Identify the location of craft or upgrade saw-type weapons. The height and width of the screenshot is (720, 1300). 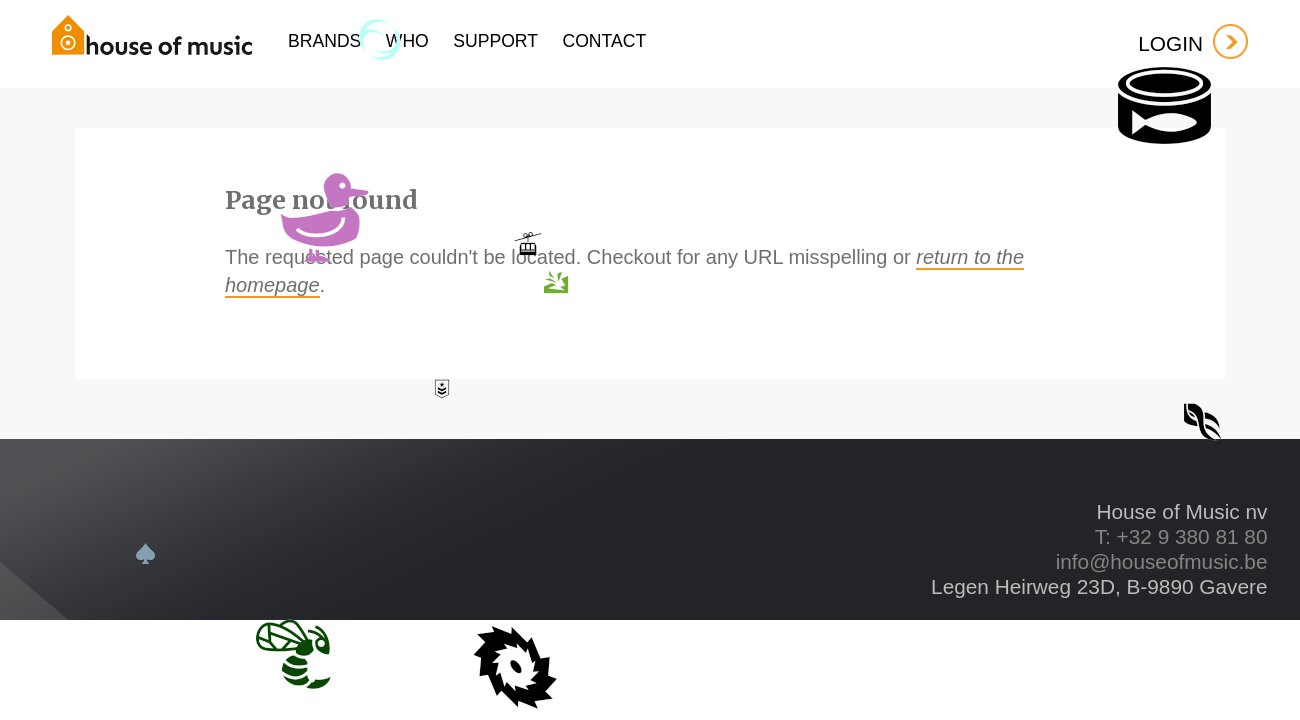
(515, 667).